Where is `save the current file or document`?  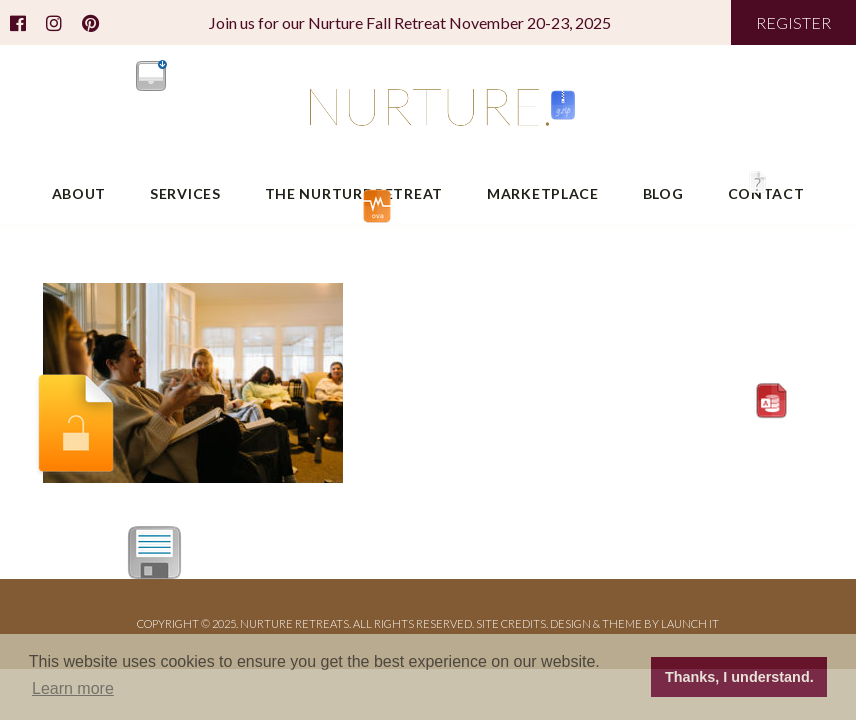 save the current file or document is located at coordinates (154, 552).